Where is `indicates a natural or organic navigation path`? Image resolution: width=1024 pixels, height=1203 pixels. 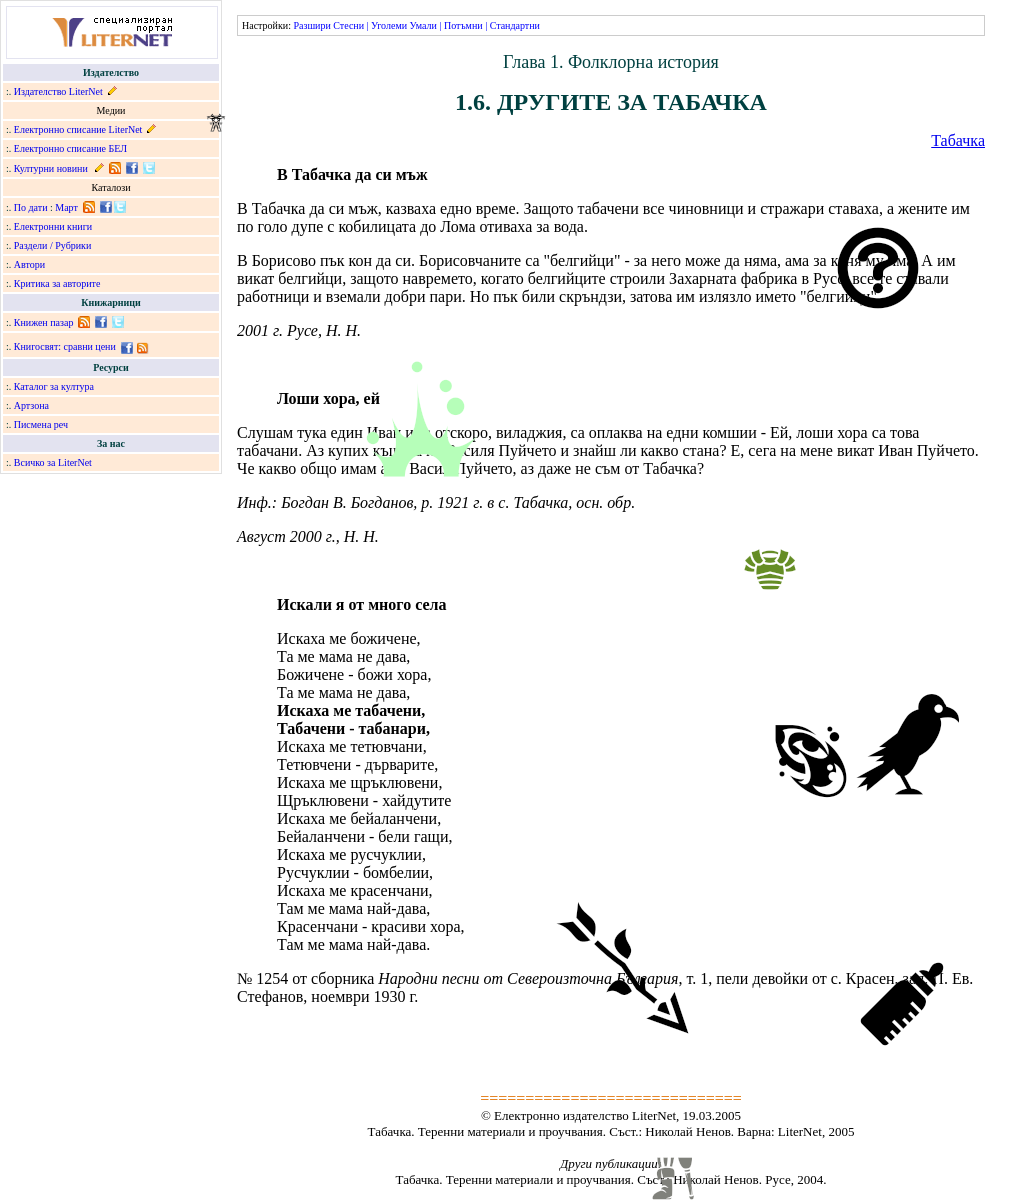
indicates a natural or organic navigation path is located at coordinates (622, 967).